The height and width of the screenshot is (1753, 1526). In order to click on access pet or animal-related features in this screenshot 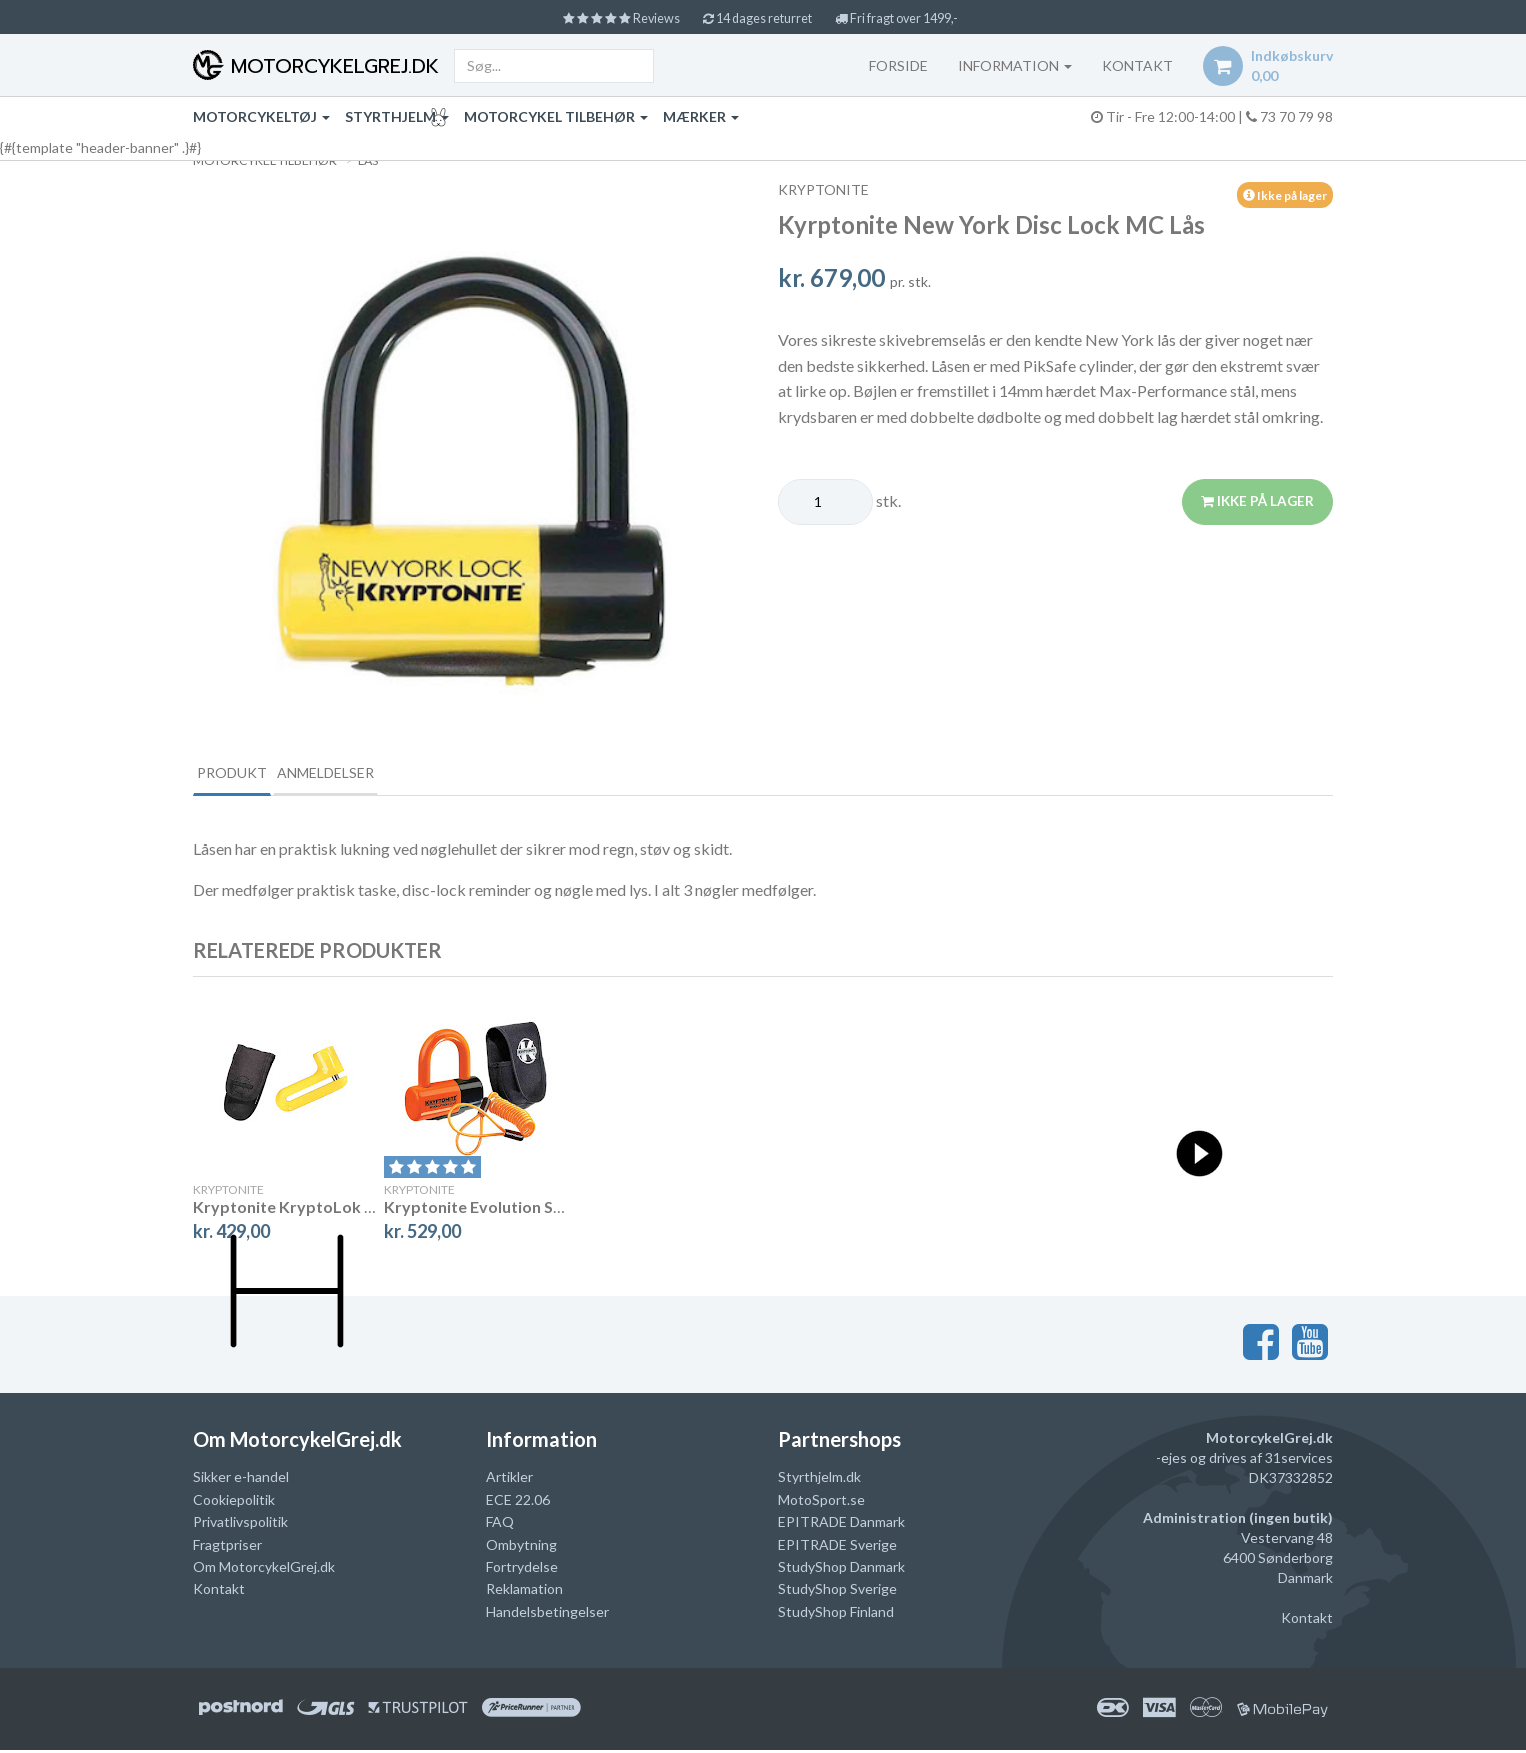, I will do `click(438, 117)`.